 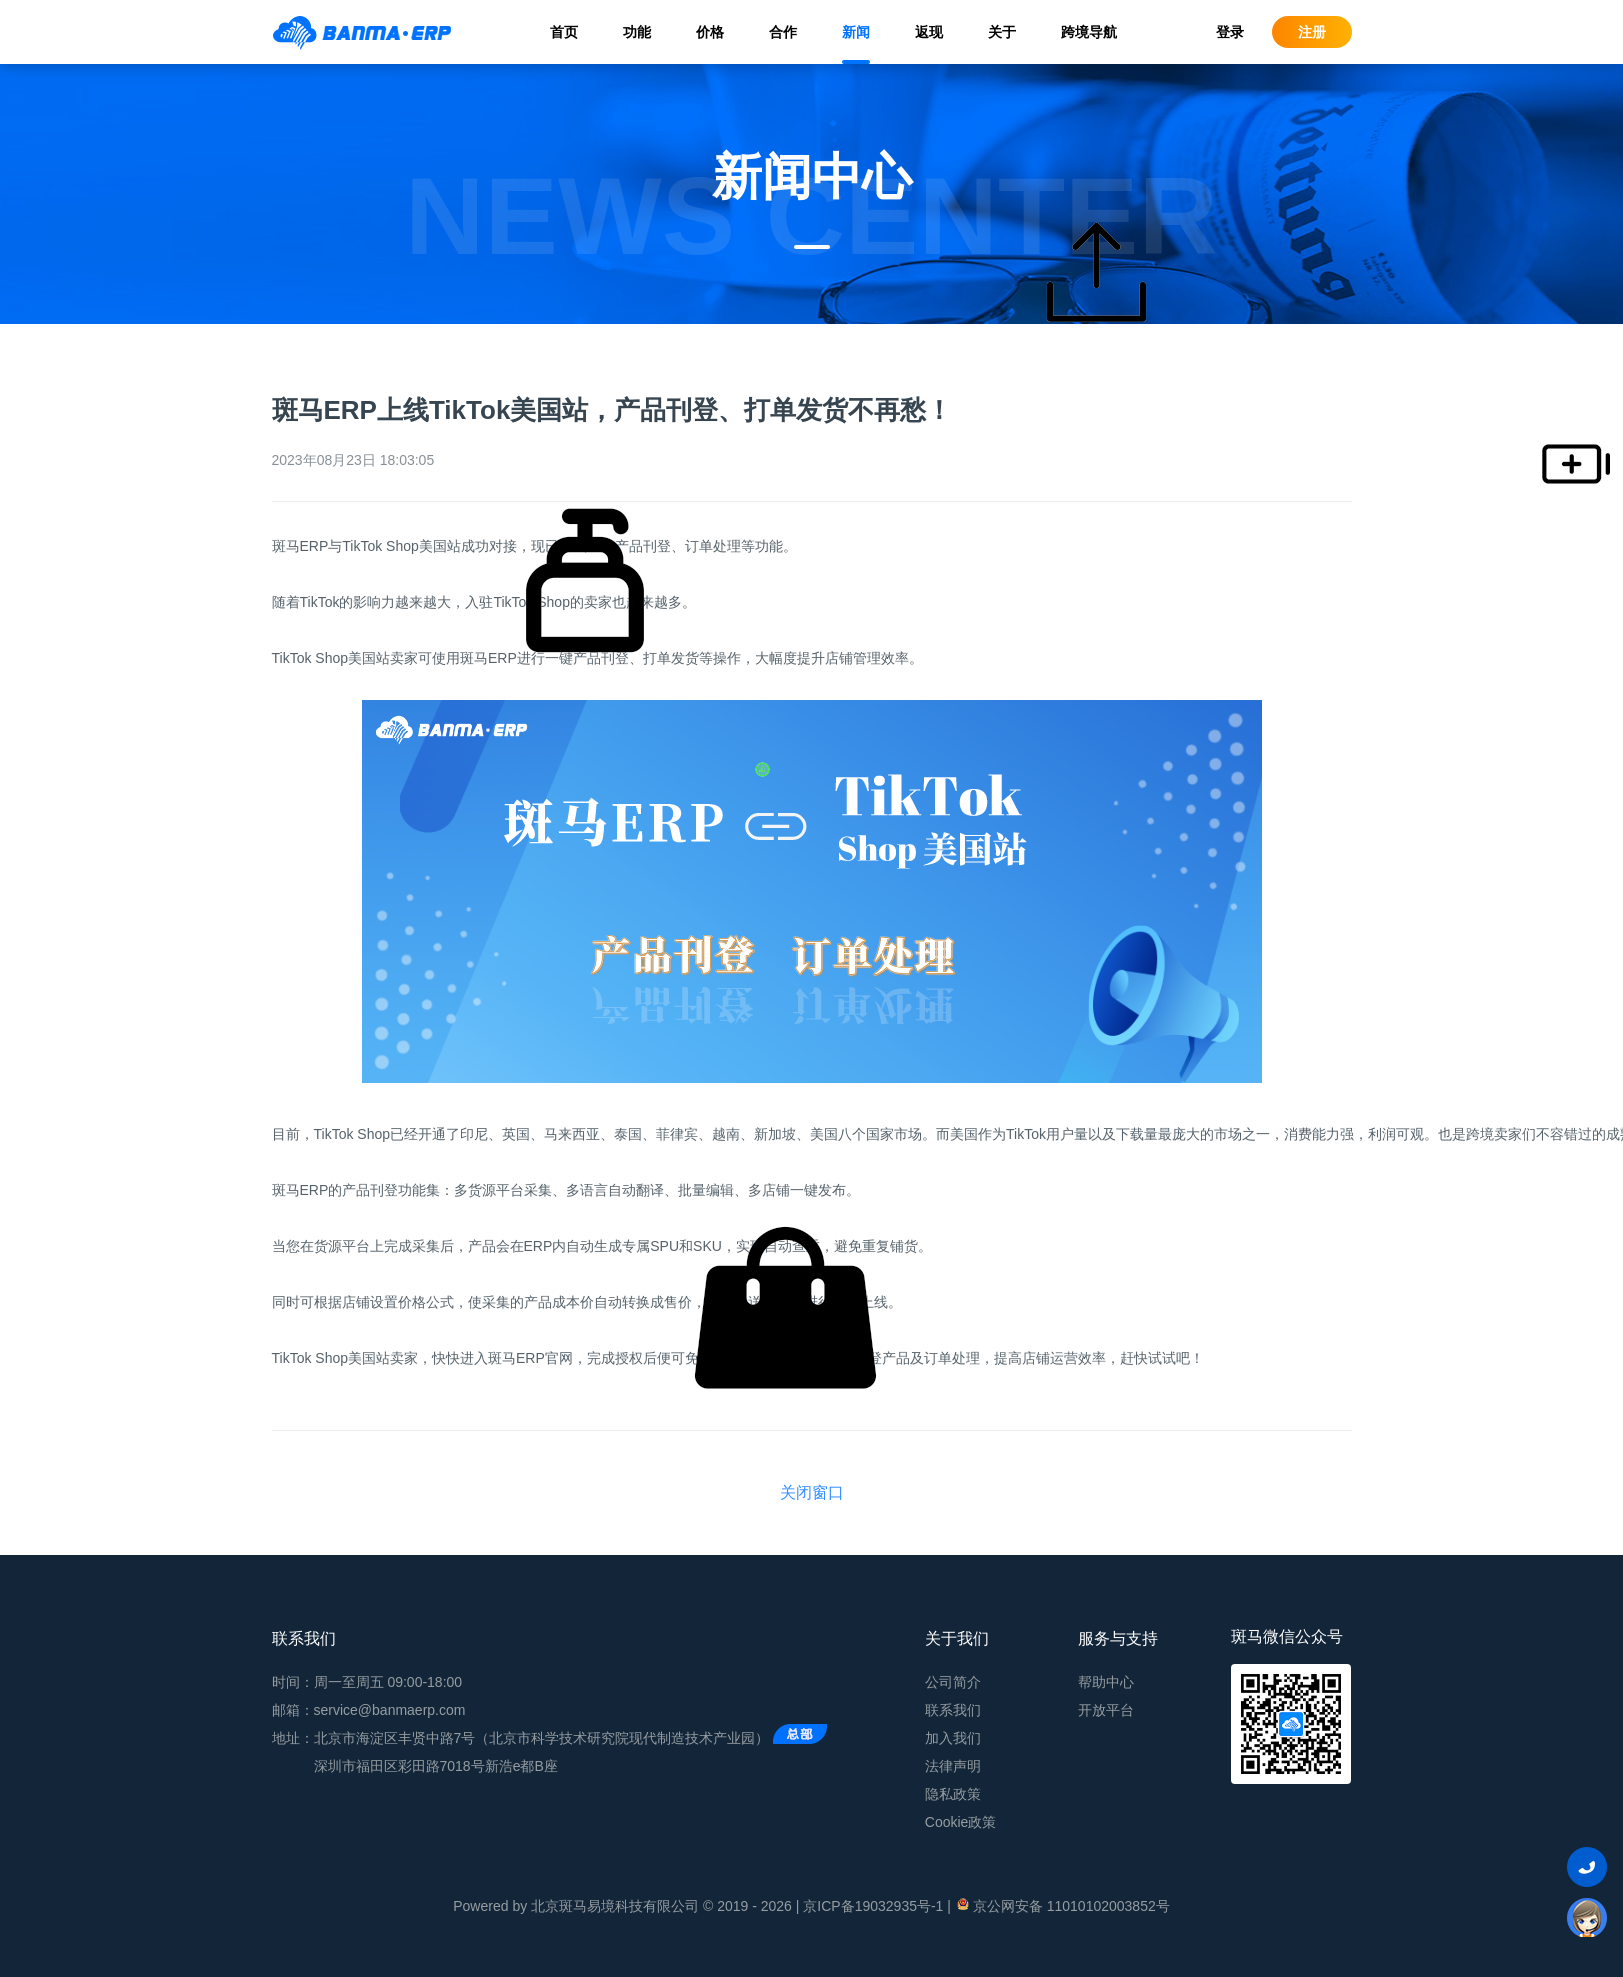 I want to click on indicates step four in a multi-step process, so click(x=762, y=769).